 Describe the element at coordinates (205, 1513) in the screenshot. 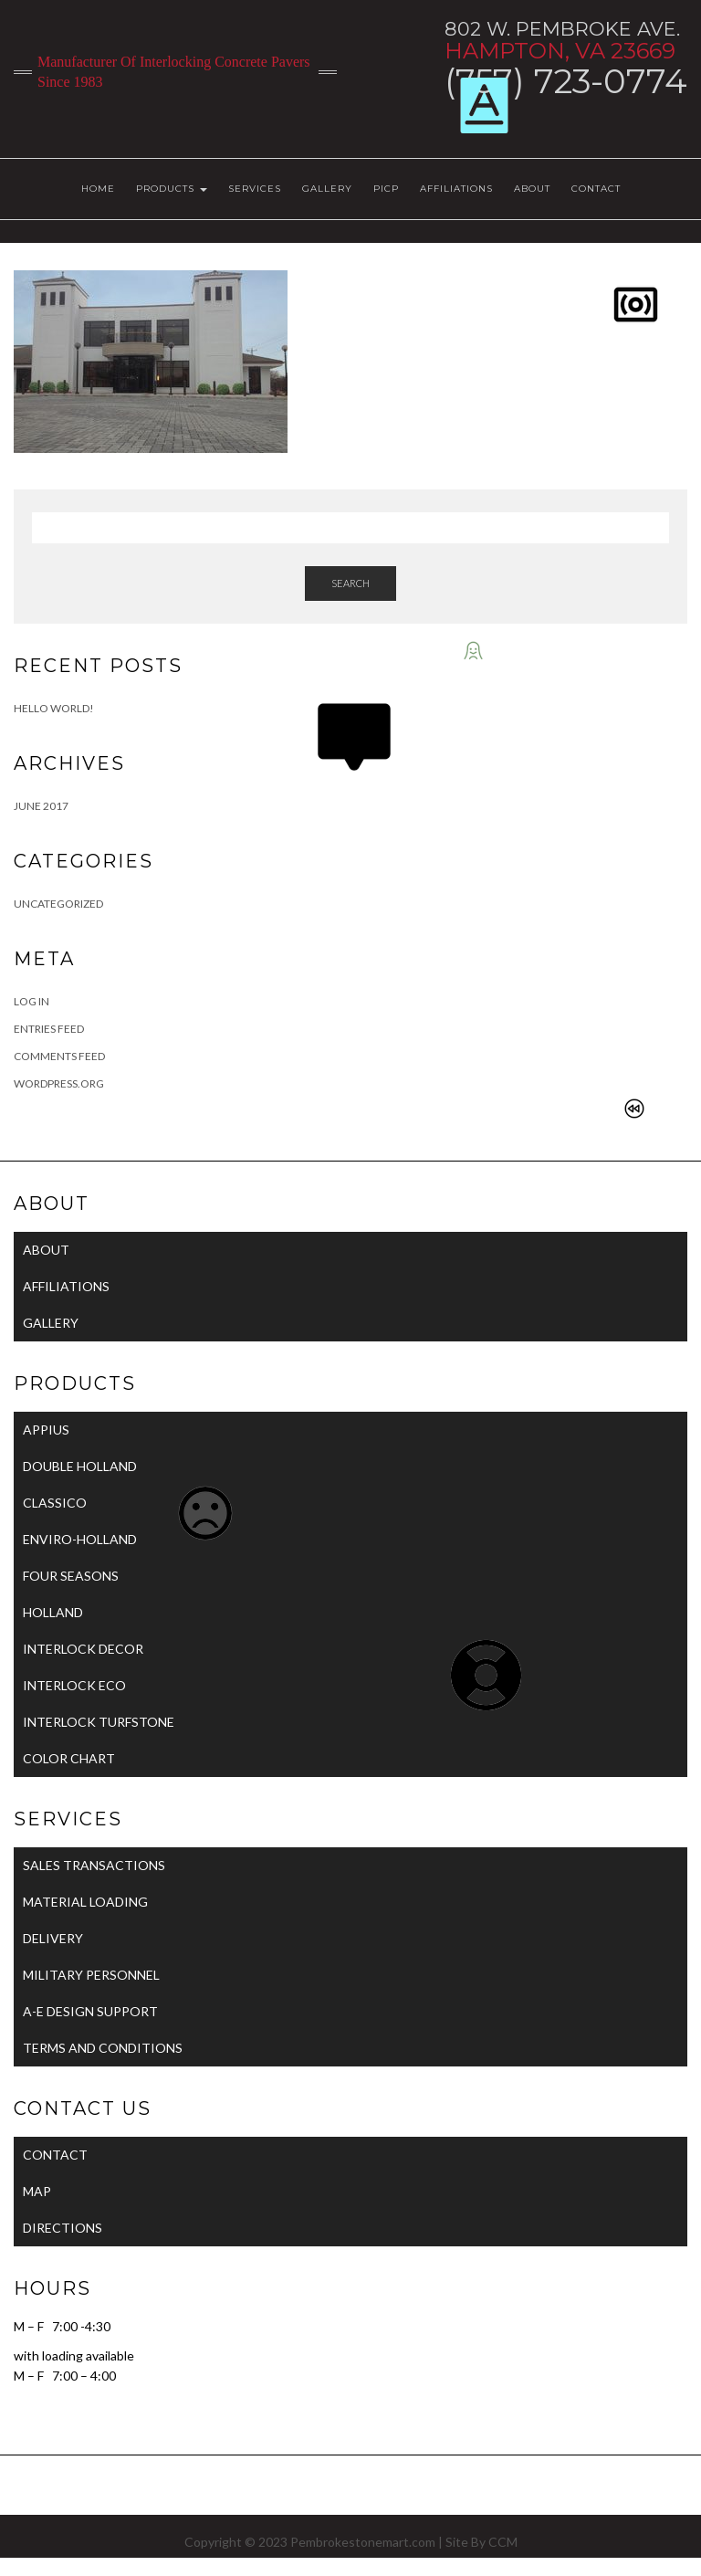

I see `rate your experience as negative` at that location.